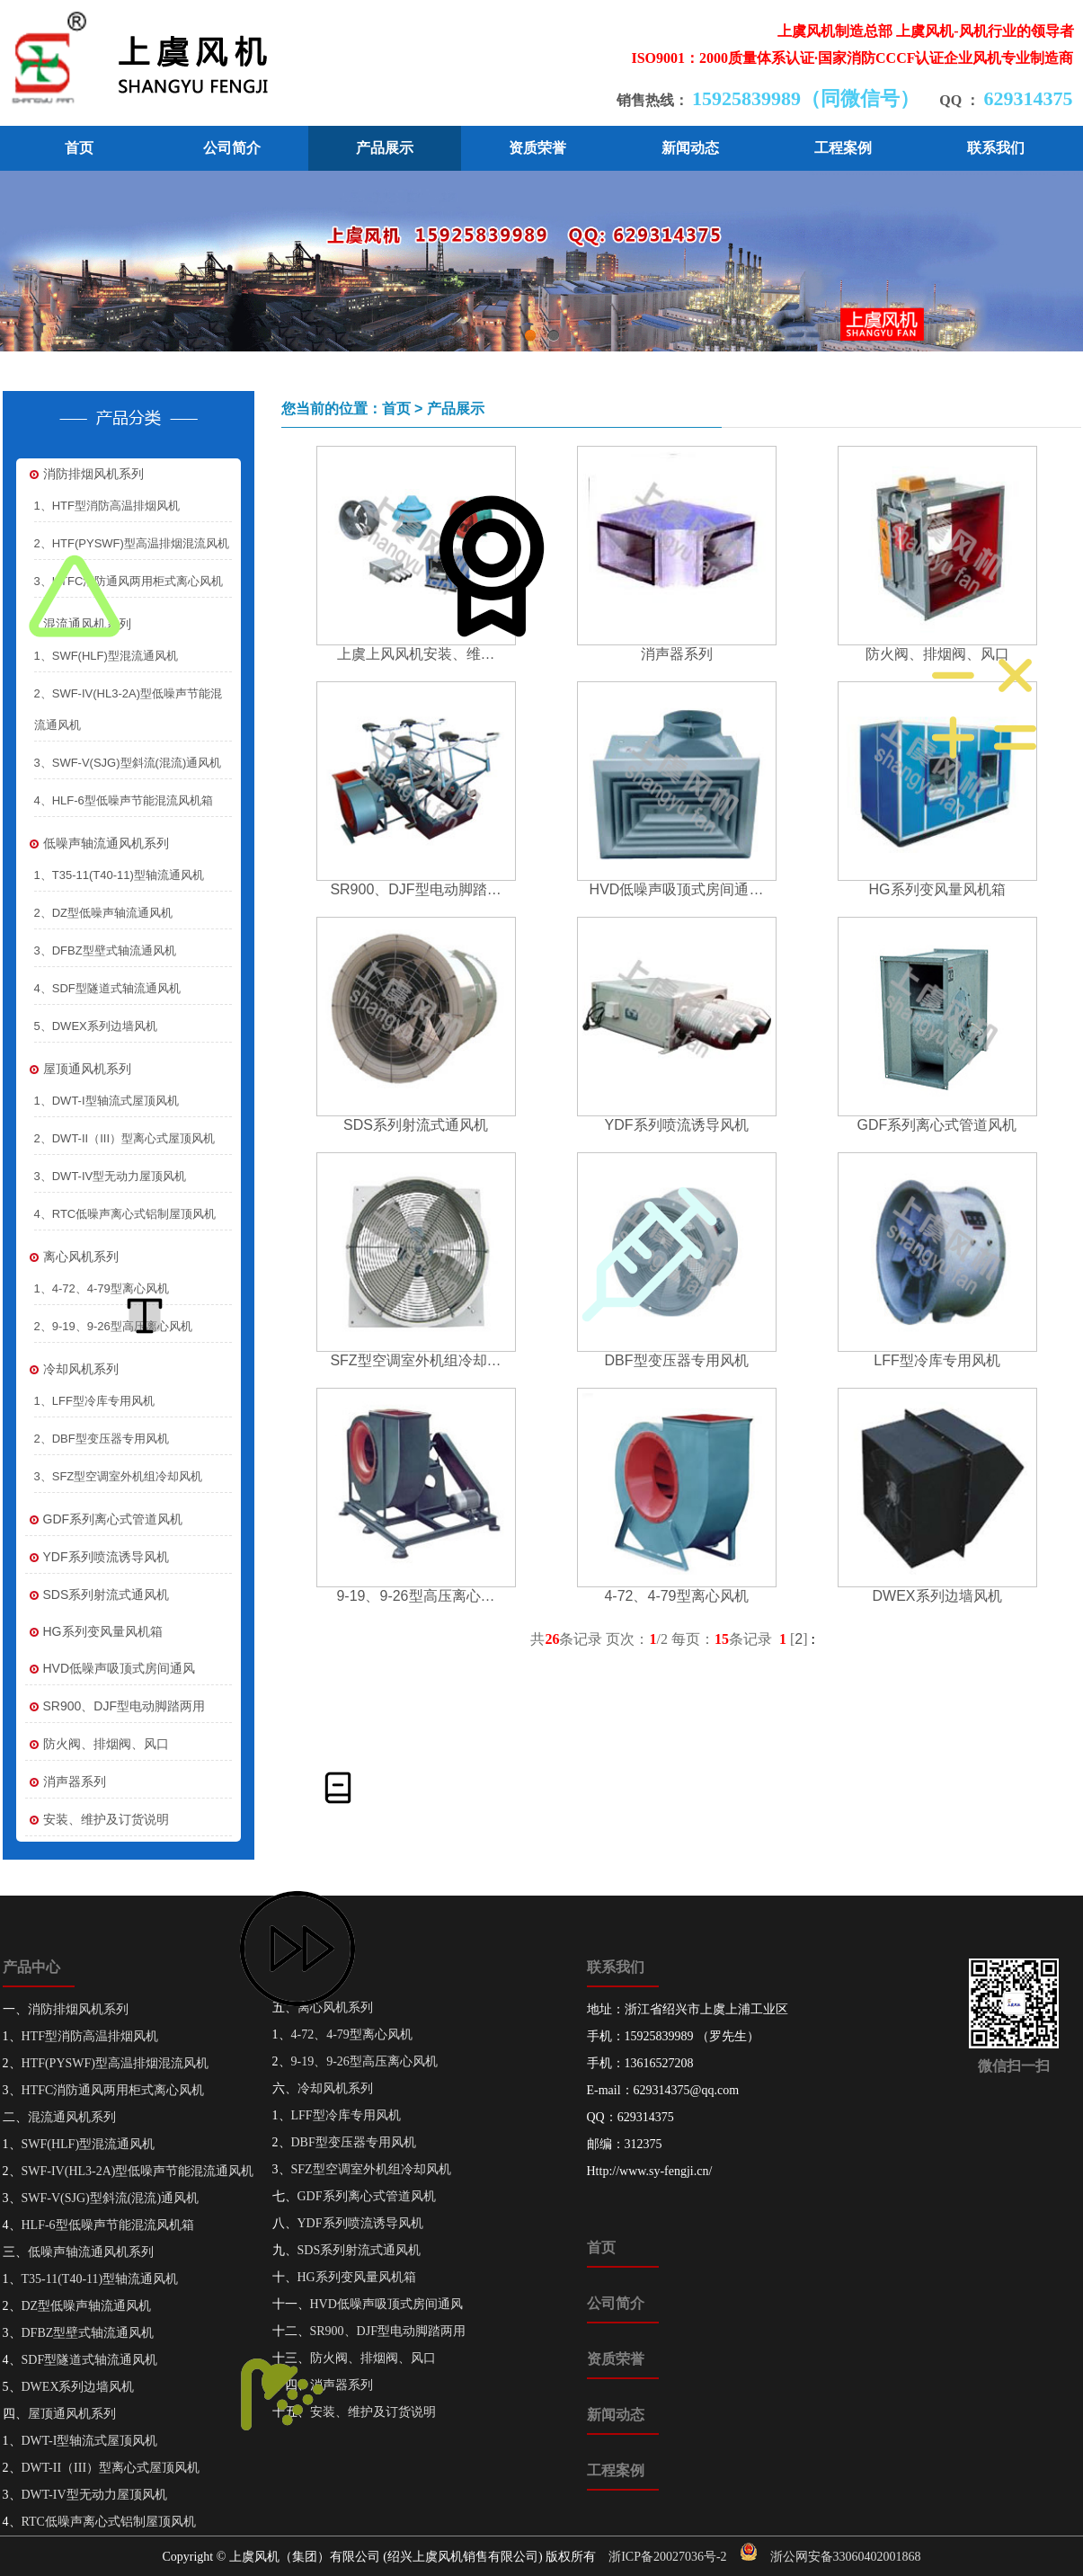 The height and width of the screenshot is (2576, 1083). What do you see at coordinates (297, 1949) in the screenshot?
I see `skip forward in media playback` at bounding box center [297, 1949].